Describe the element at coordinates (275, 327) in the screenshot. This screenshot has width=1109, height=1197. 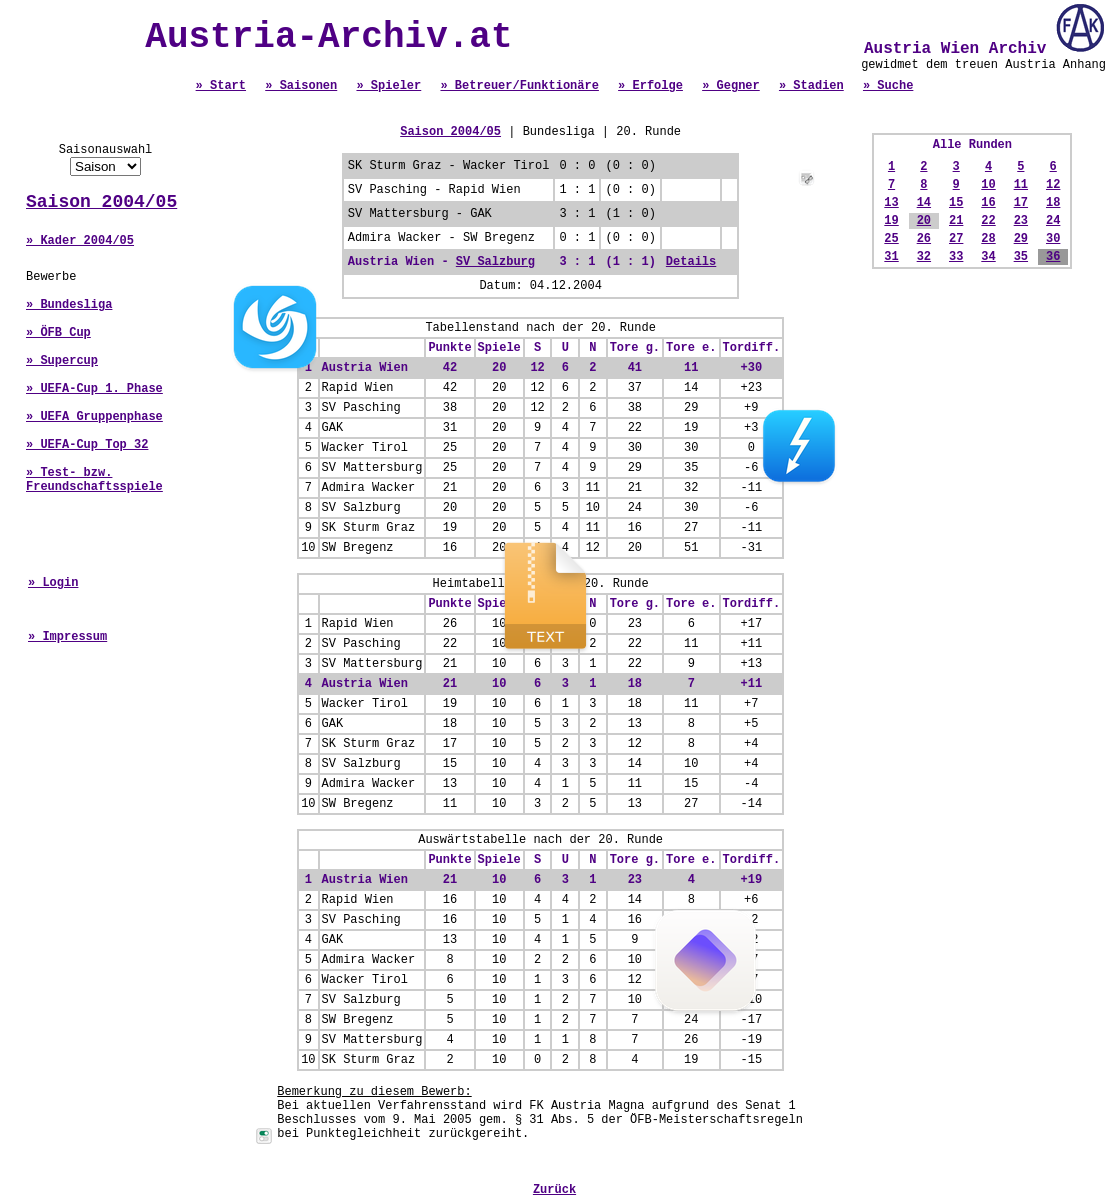
I see `open deepin operating system settings or app store` at that location.